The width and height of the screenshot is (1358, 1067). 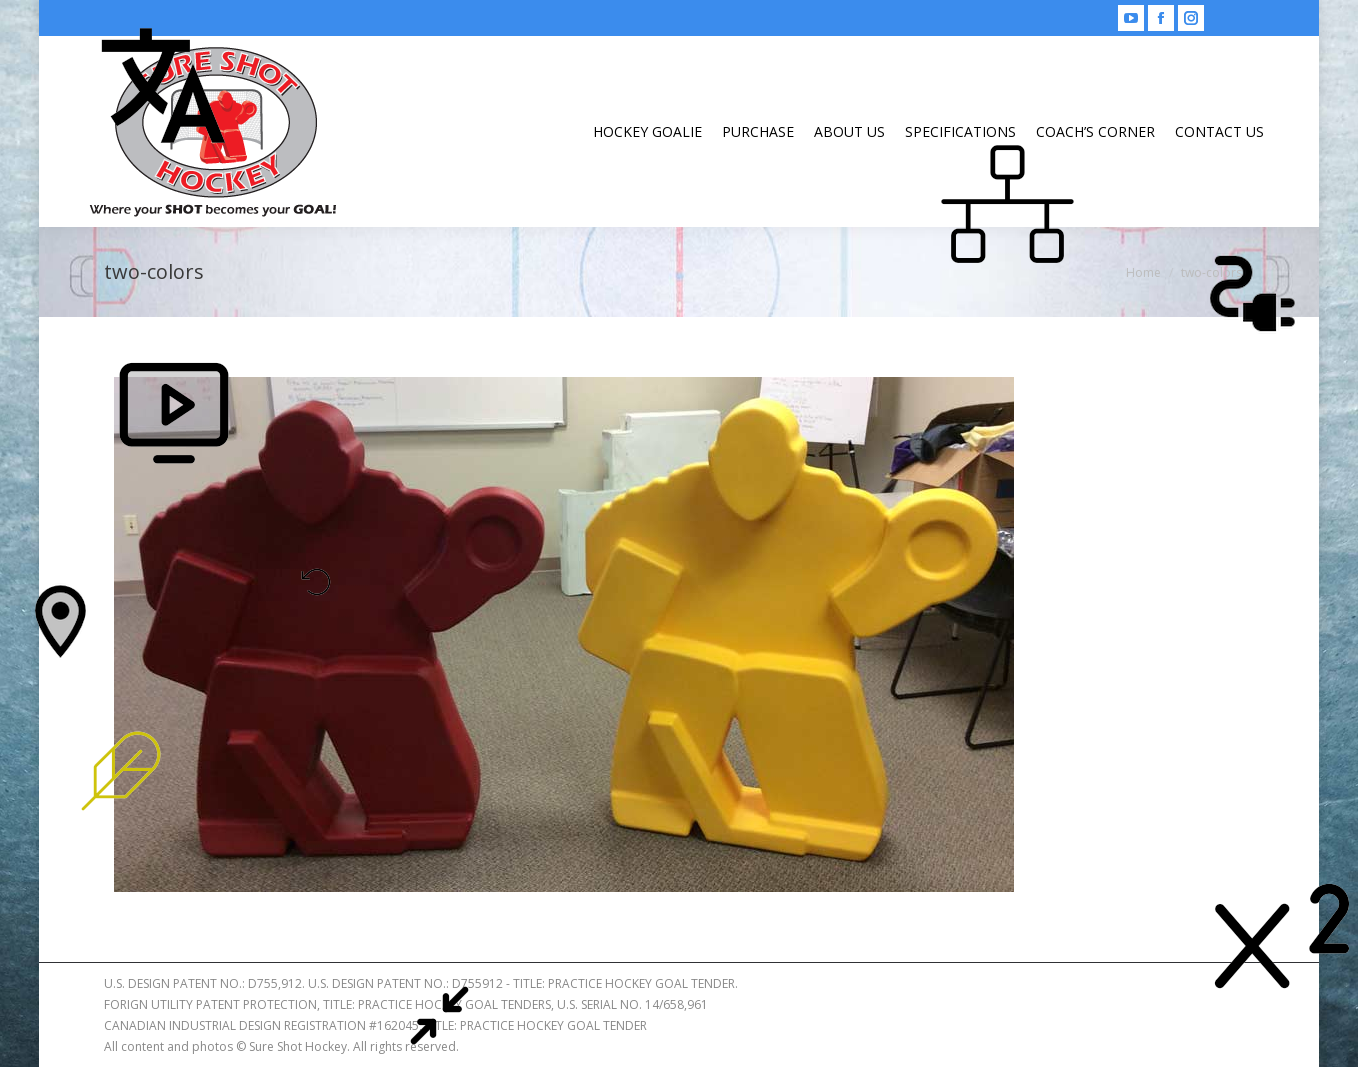 I want to click on play video on monitor or display, so click(x=174, y=409).